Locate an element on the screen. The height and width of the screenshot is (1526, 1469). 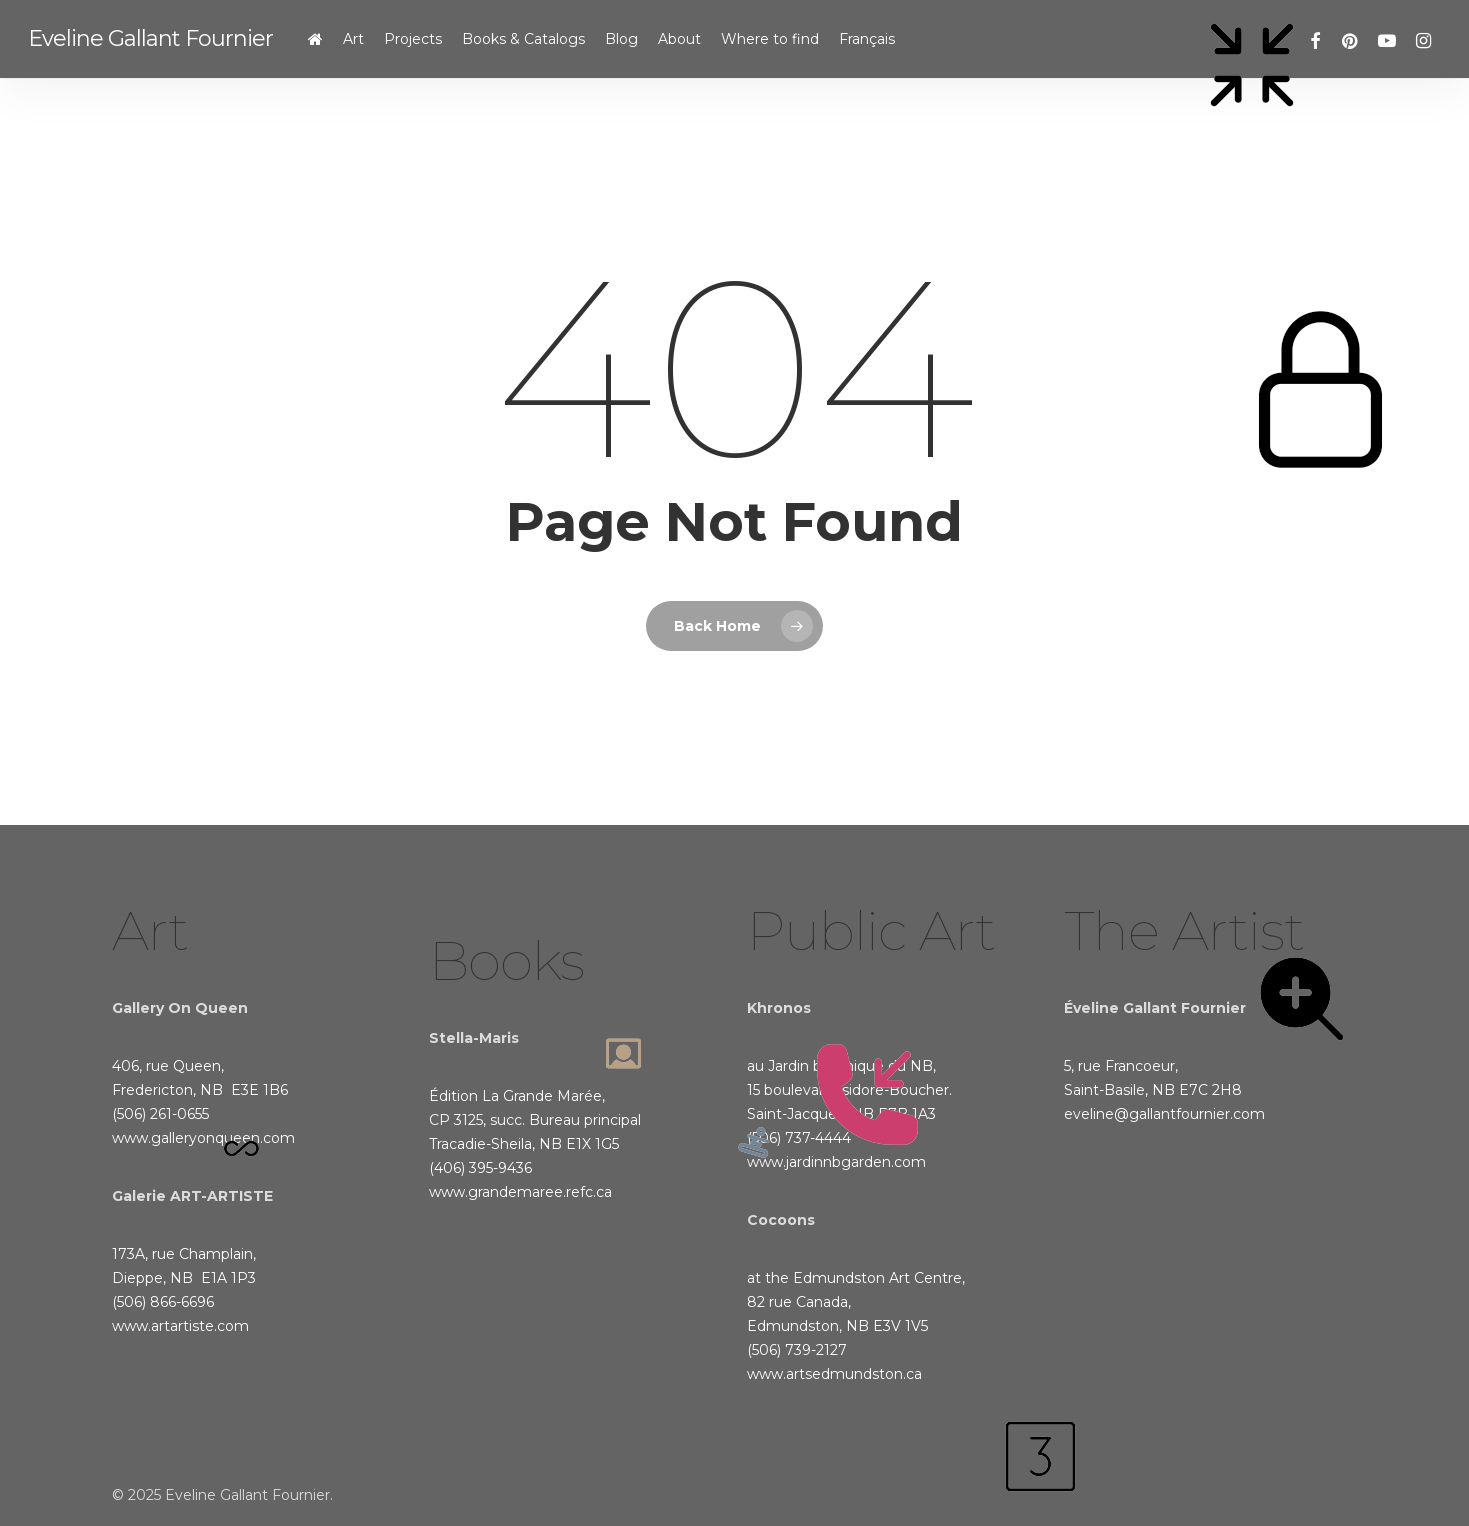
access snowboarding or winter sports content is located at coordinates (755, 1142).